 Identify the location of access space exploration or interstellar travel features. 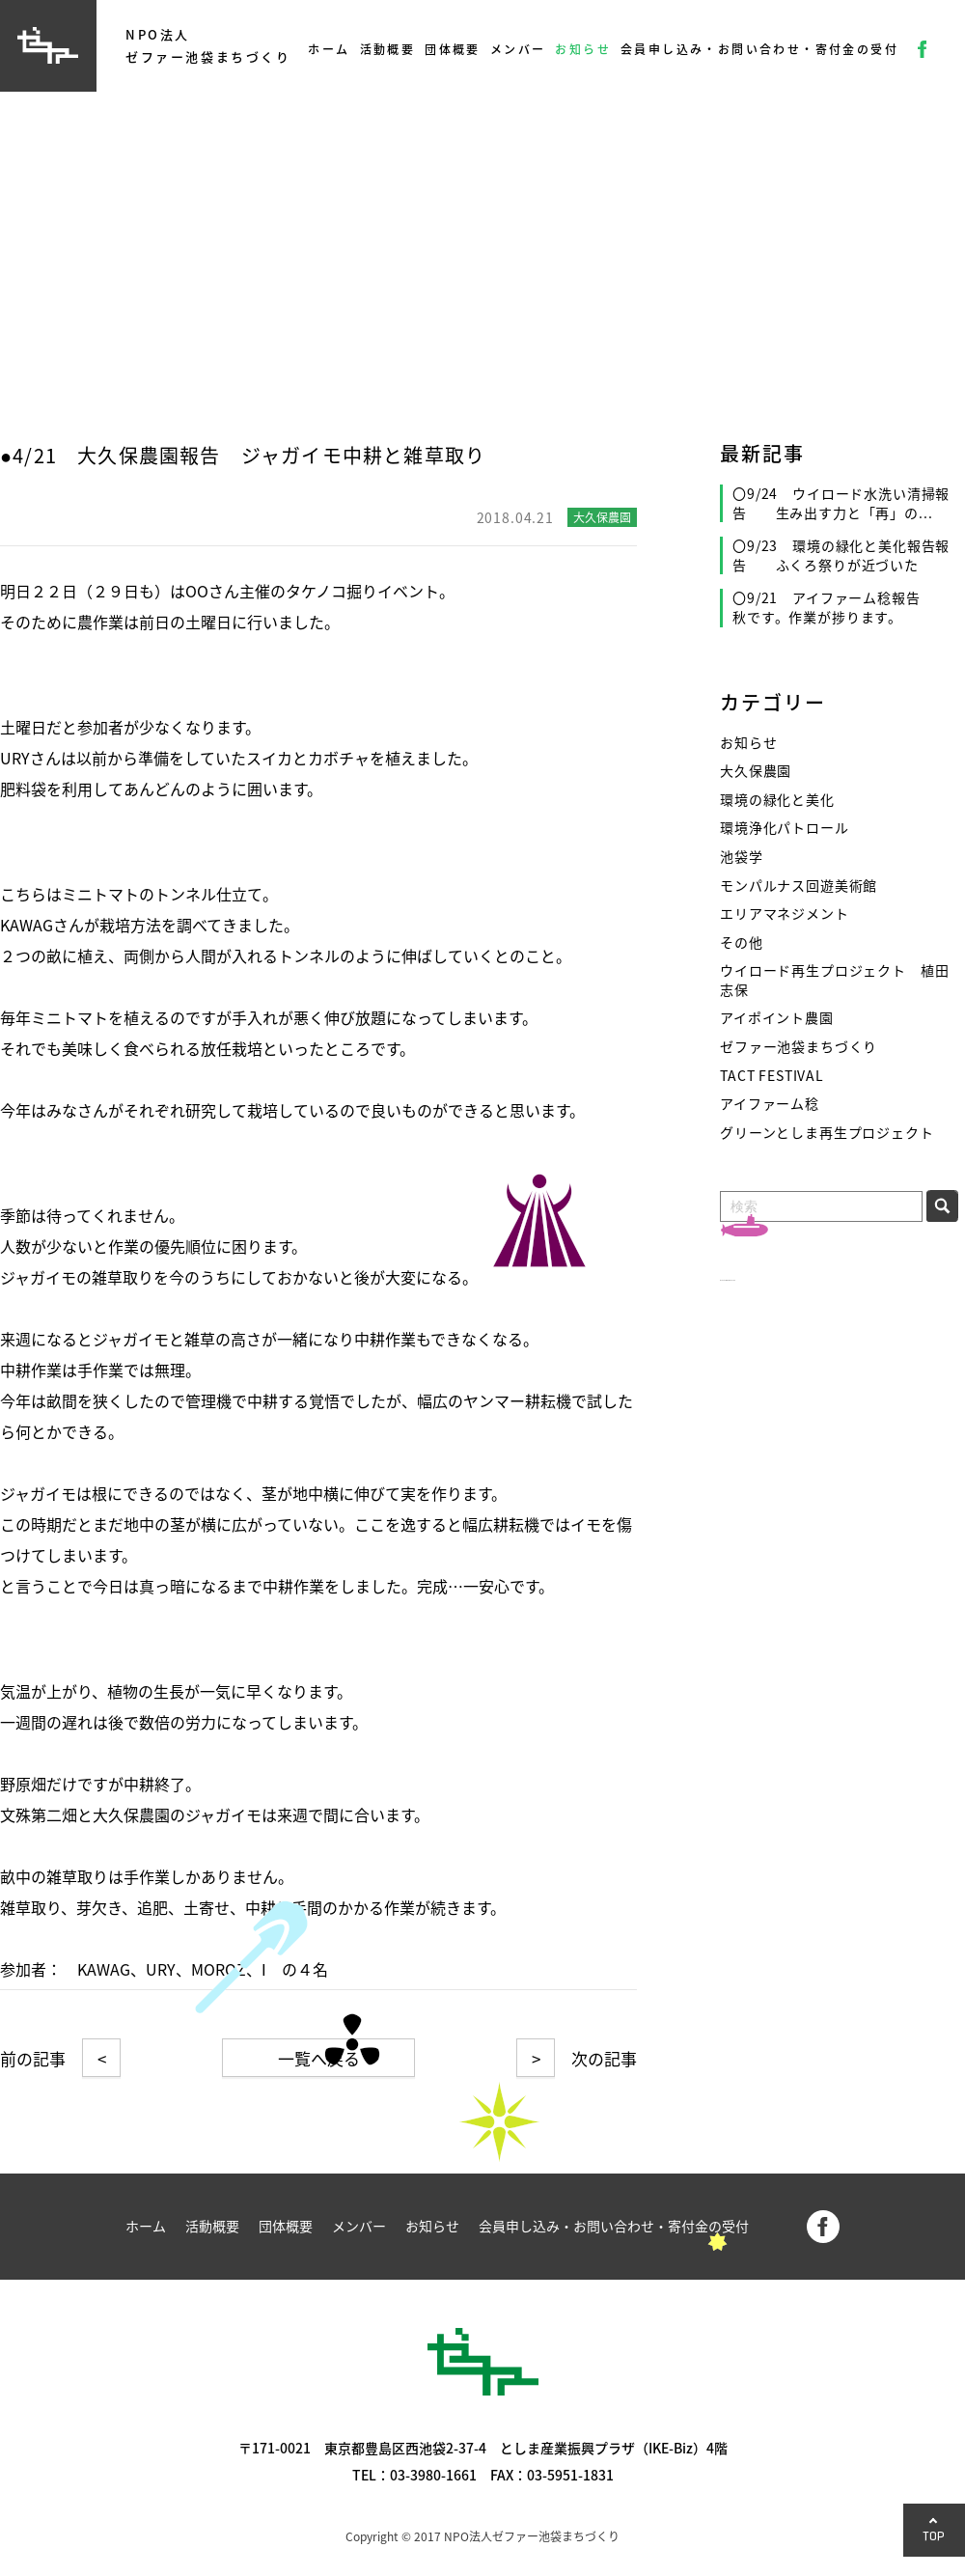
(539, 1220).